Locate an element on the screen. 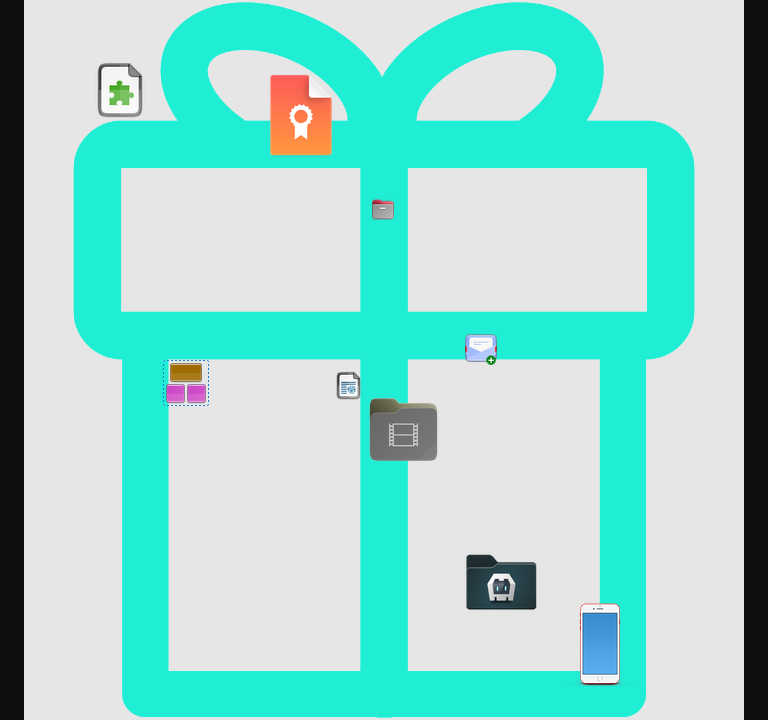  open cordova project folder is located at coordinates (501, 584).